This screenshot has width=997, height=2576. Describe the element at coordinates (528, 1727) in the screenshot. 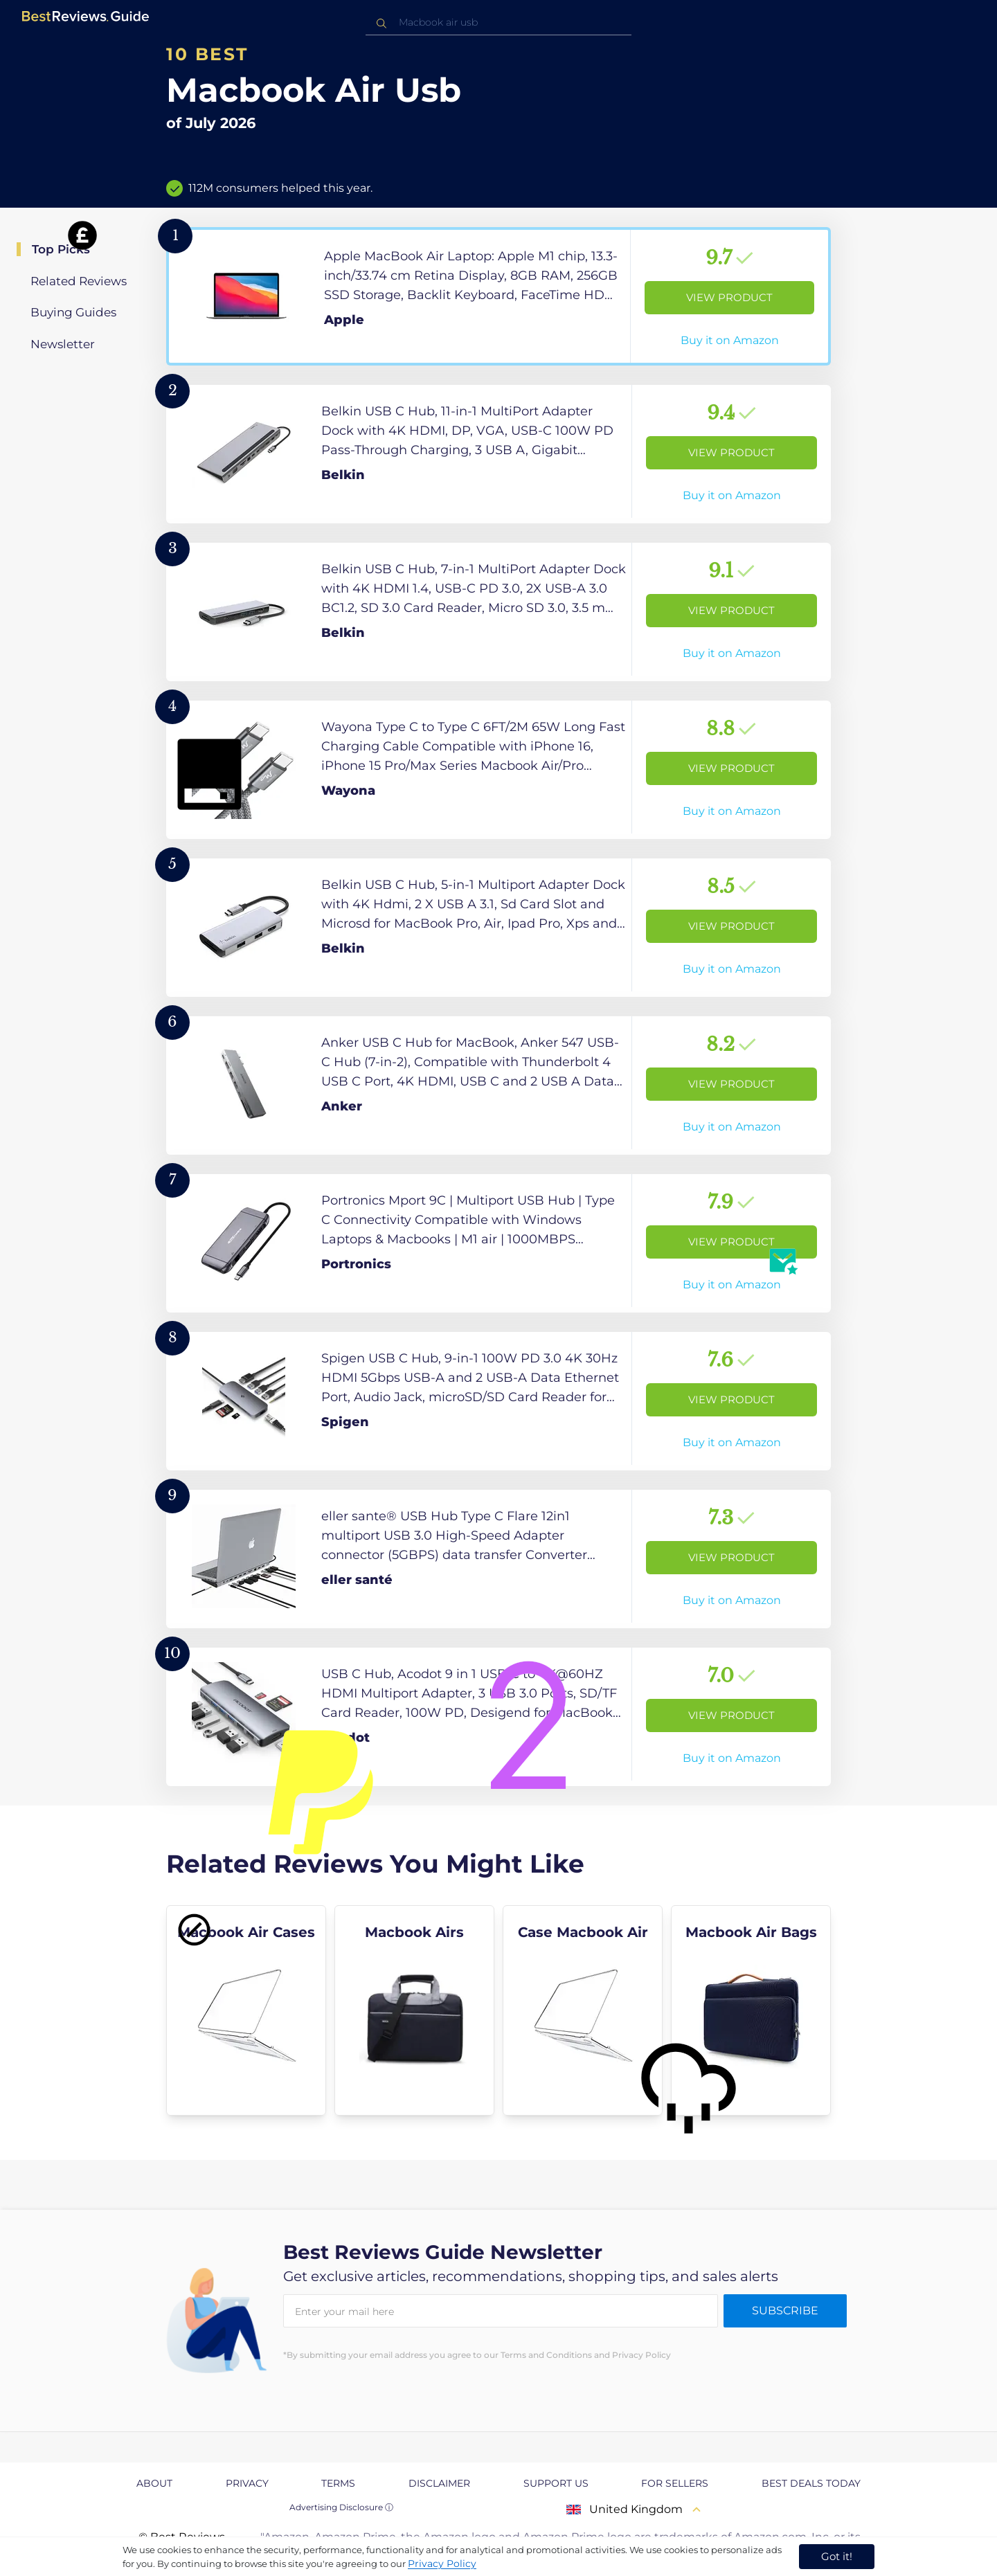

I see `indicates second item in a numbered list` at that location.